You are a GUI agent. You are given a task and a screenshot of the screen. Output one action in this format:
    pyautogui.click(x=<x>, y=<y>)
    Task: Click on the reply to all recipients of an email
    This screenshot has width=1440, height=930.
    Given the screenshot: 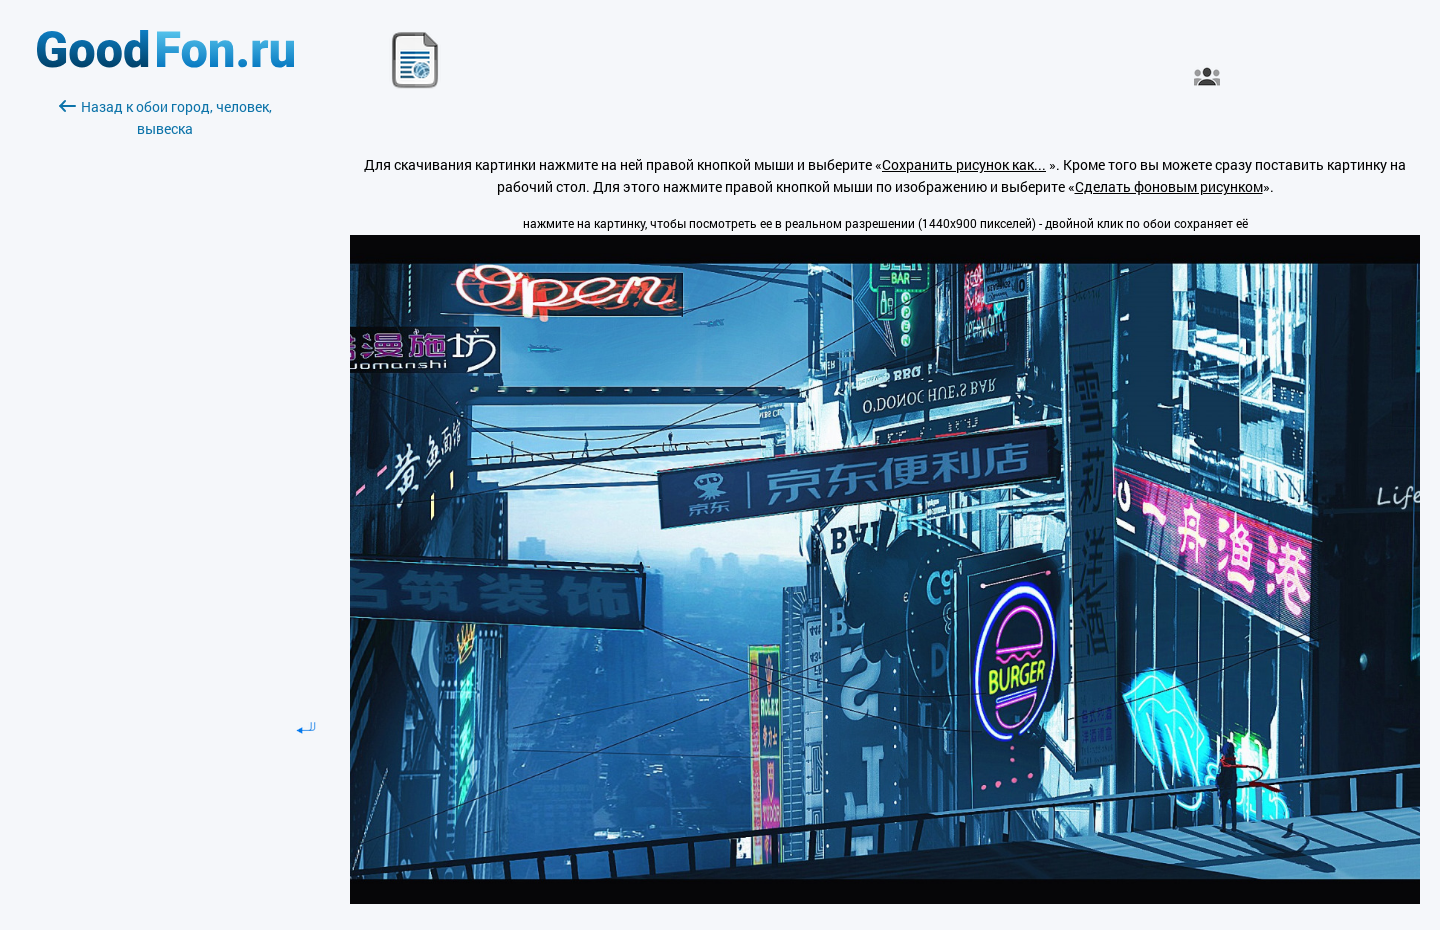 What is the action you would take?
    pyautogui.click(x=305, y=726)
    